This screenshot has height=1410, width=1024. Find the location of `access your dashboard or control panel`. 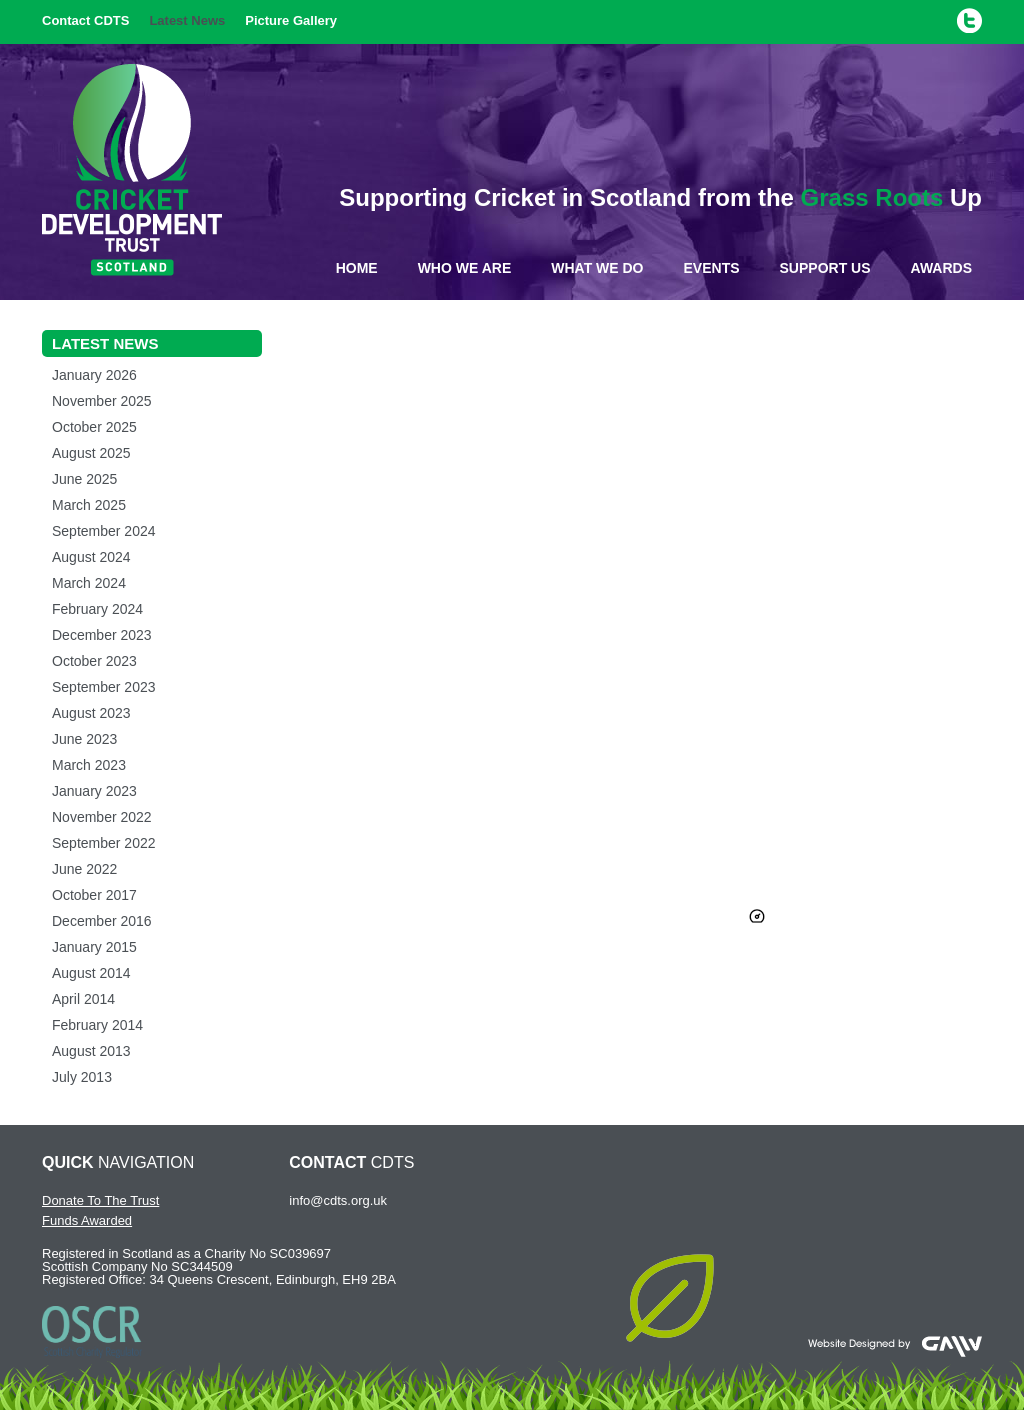

access your dashboard or control panel is located at coordinates (757, 916).